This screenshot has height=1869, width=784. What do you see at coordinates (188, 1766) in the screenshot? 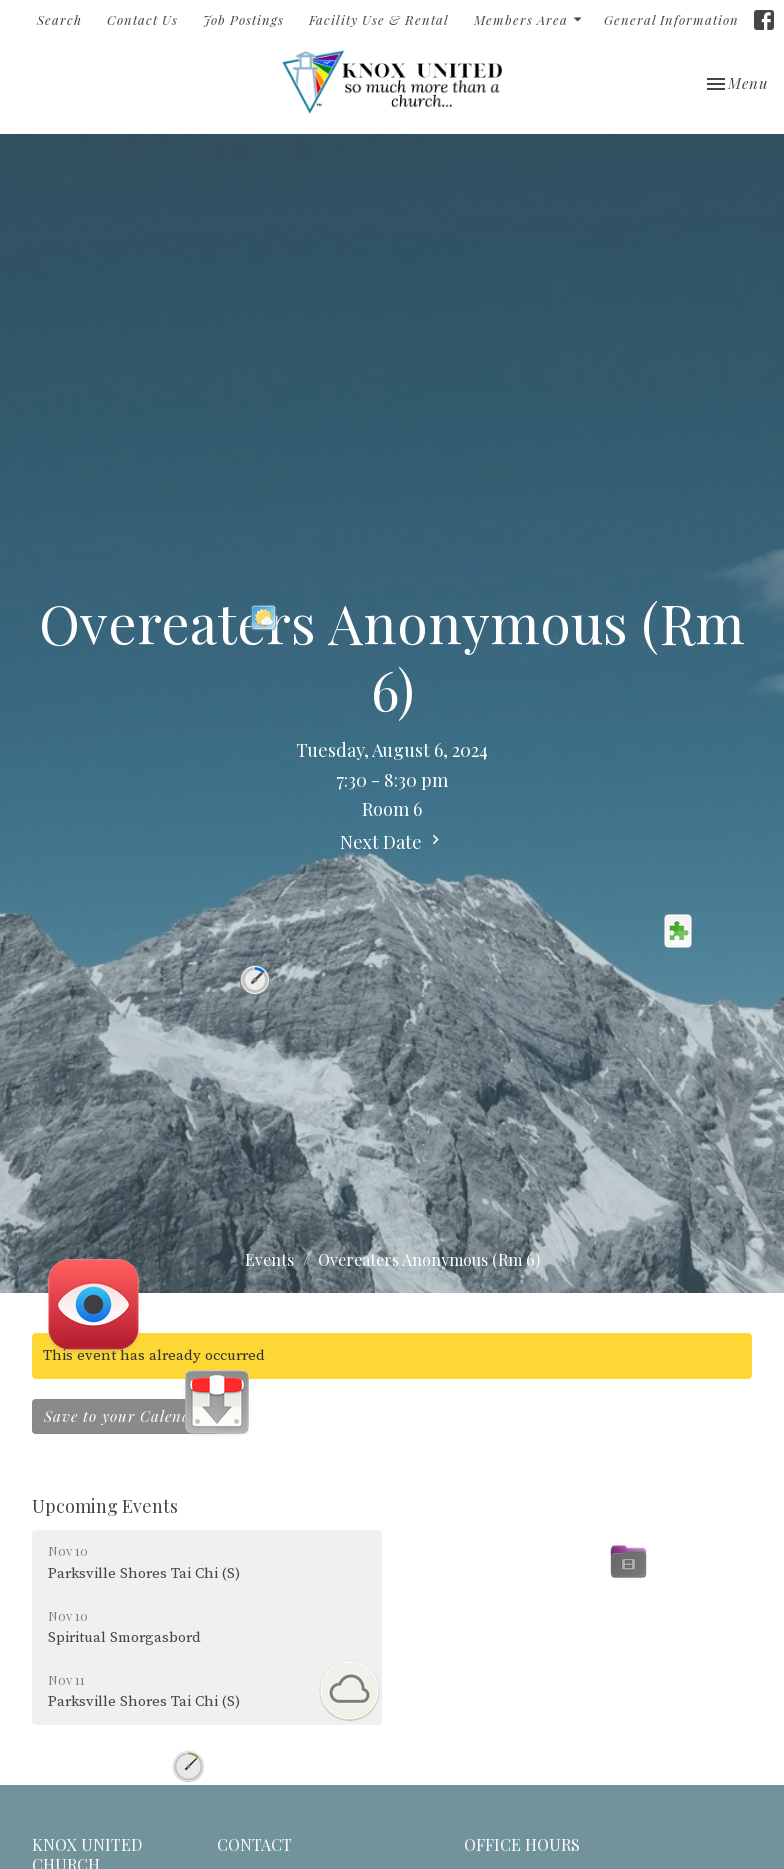
I see `open sysprof system profiler application` at bounding box center [188, 1766].